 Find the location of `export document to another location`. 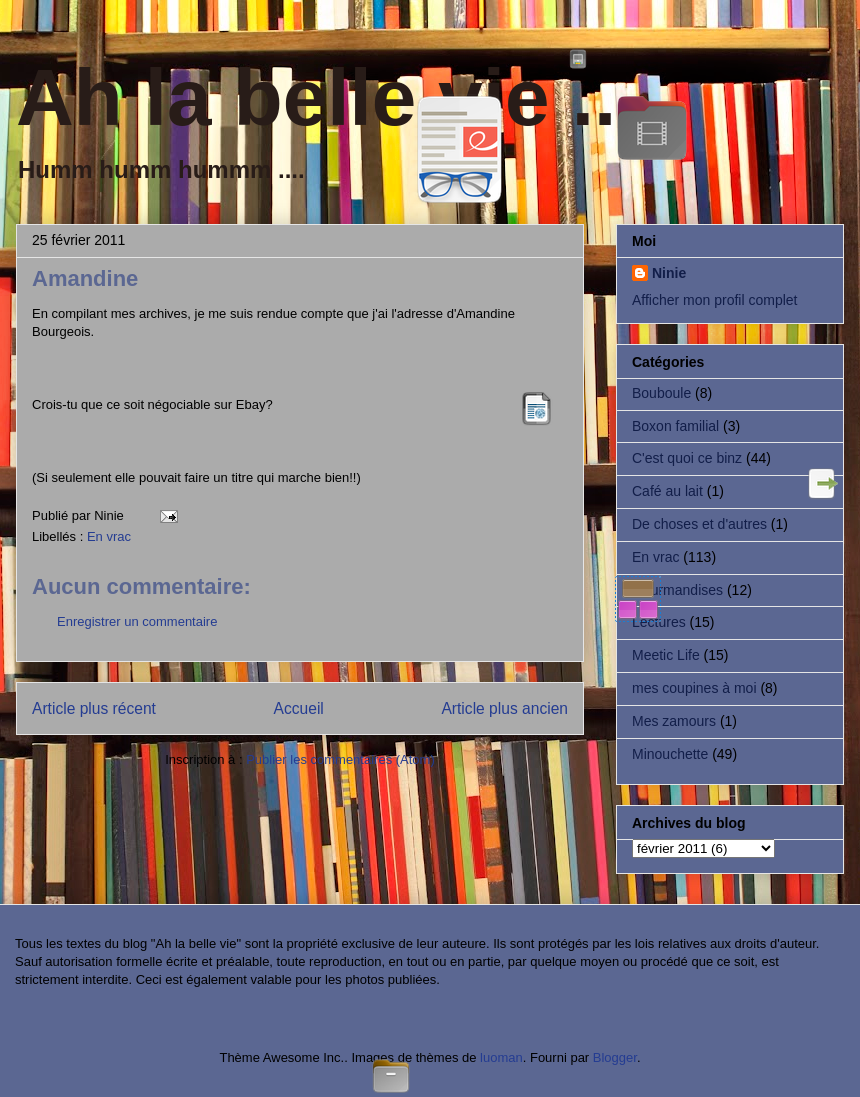

export document to another location is located at coordinates (821, 483).